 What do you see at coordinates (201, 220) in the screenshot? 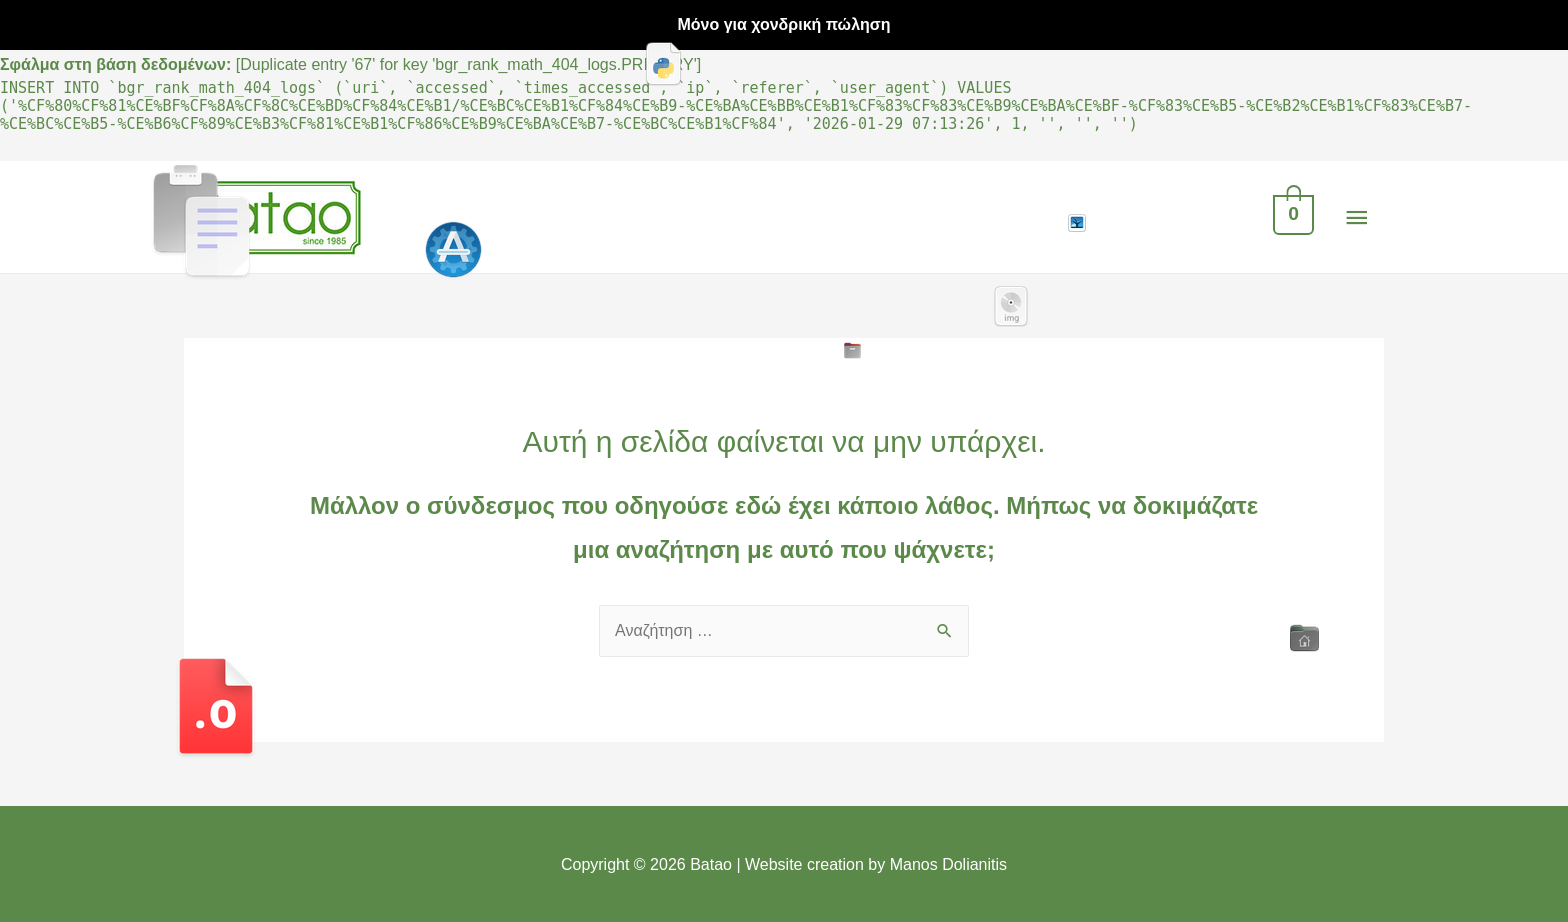
I see `paste copied content from clipboard` at bounding box center [201, 220].